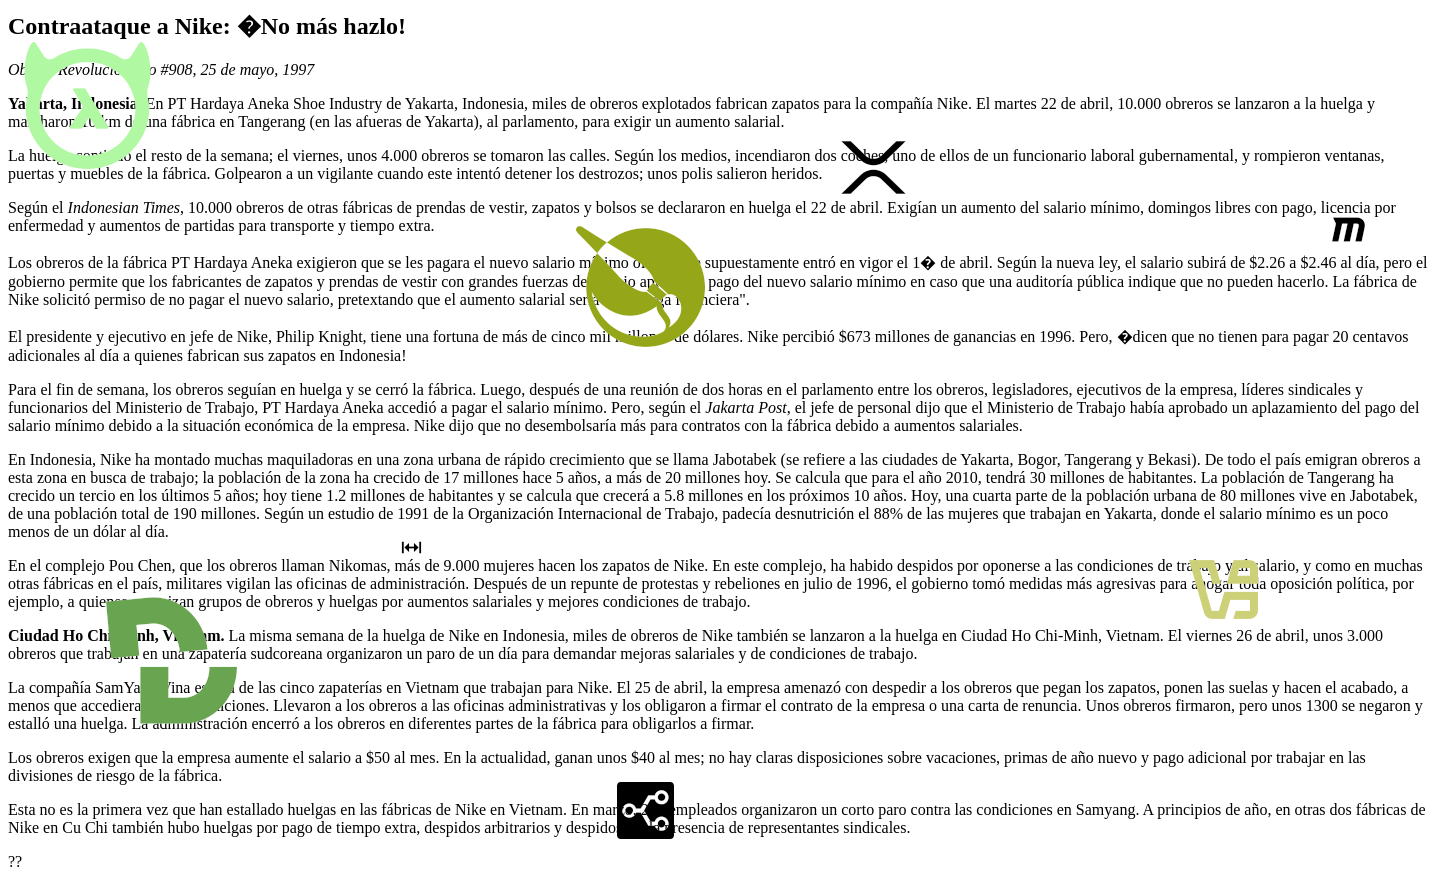 This screenshot has height=887, width=1440. What do you see at coordinates (873, 167) in the screenshot?
I see `xrp cryptocurrency logo` at bounding box center [873, 167].